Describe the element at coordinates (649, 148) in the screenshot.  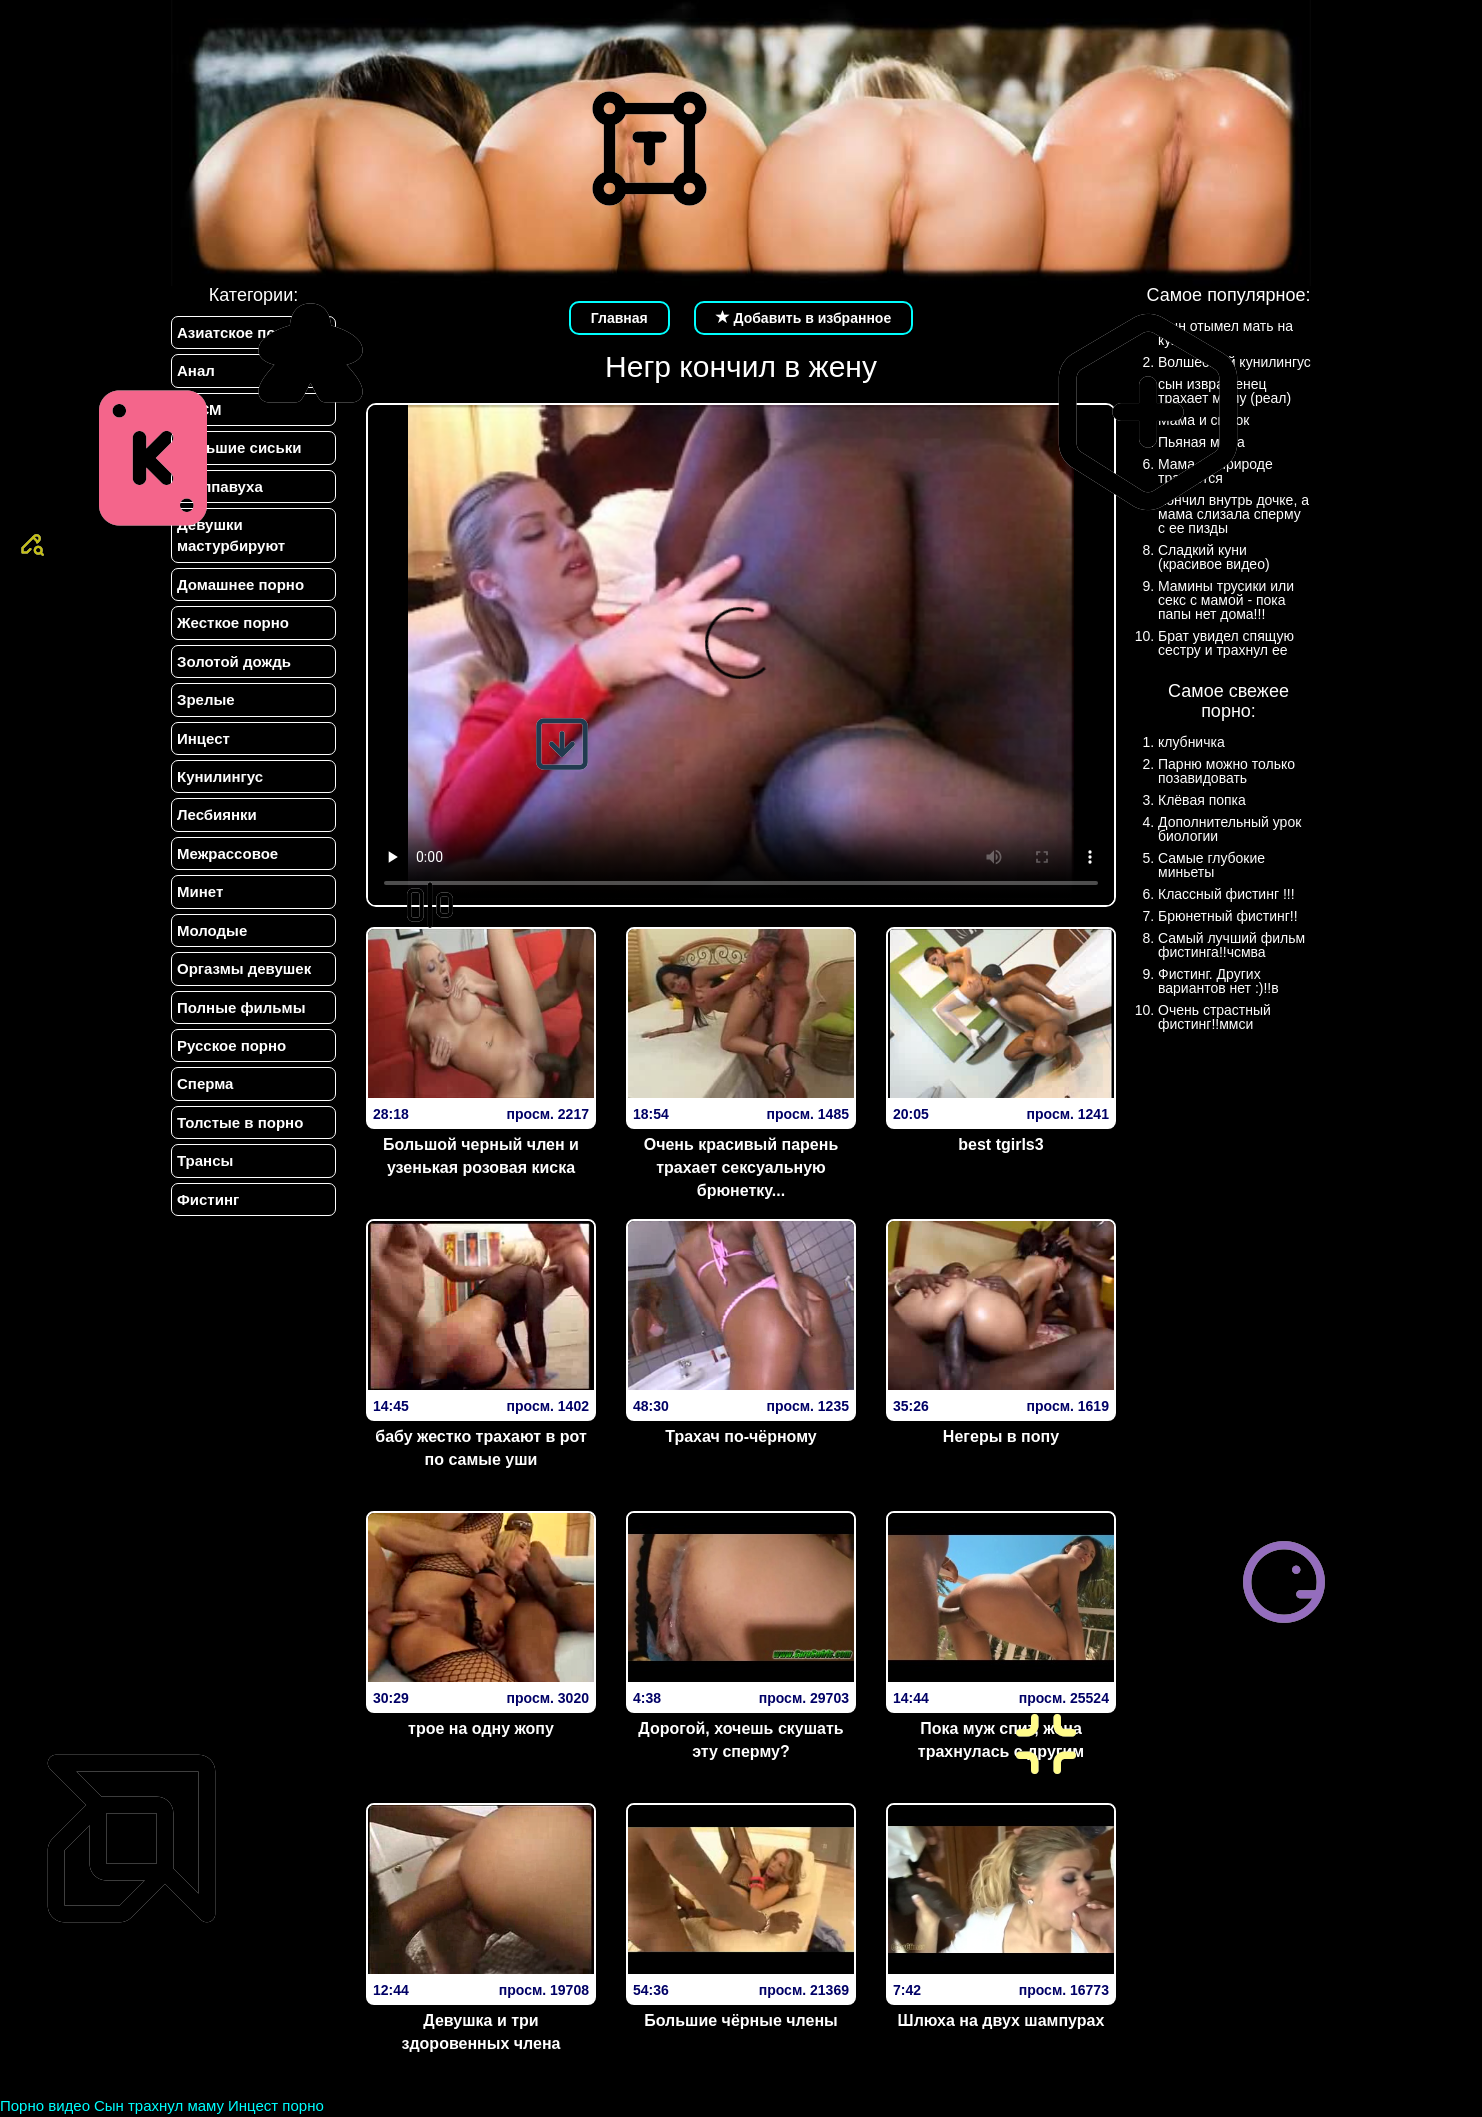
I see `resize text or adjust font size` at that location.